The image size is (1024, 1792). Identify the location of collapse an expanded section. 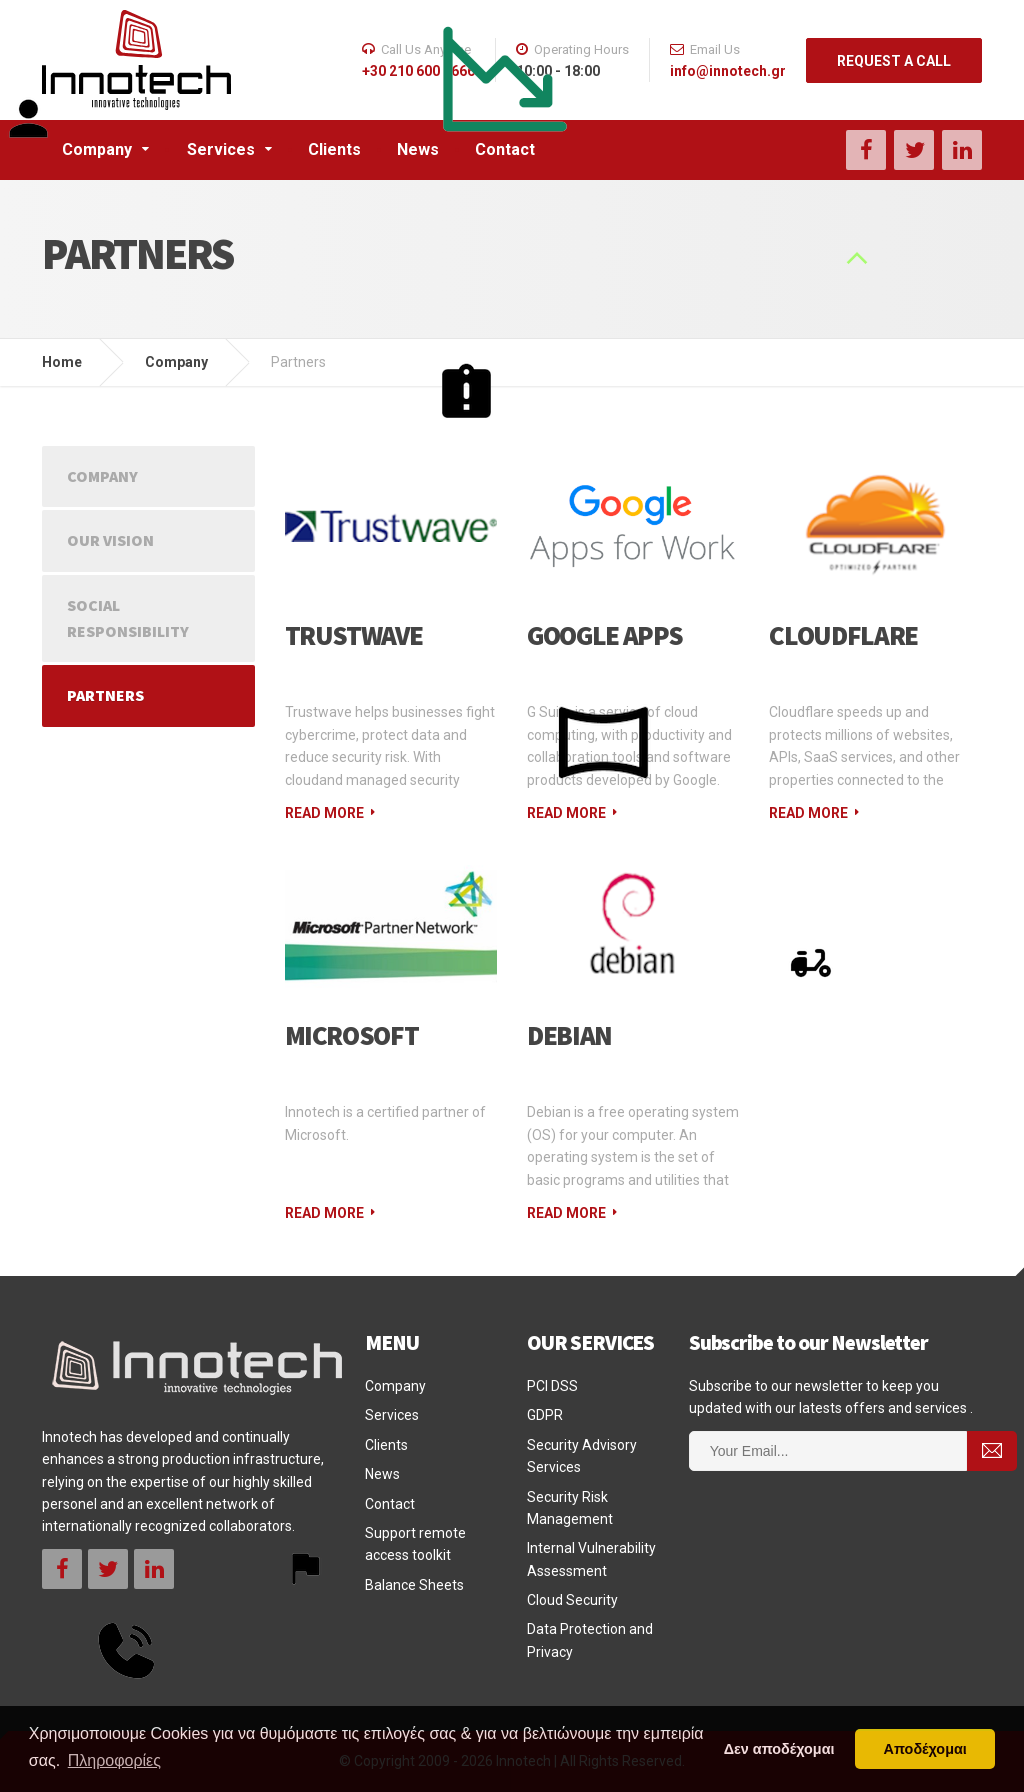
(857, 258).